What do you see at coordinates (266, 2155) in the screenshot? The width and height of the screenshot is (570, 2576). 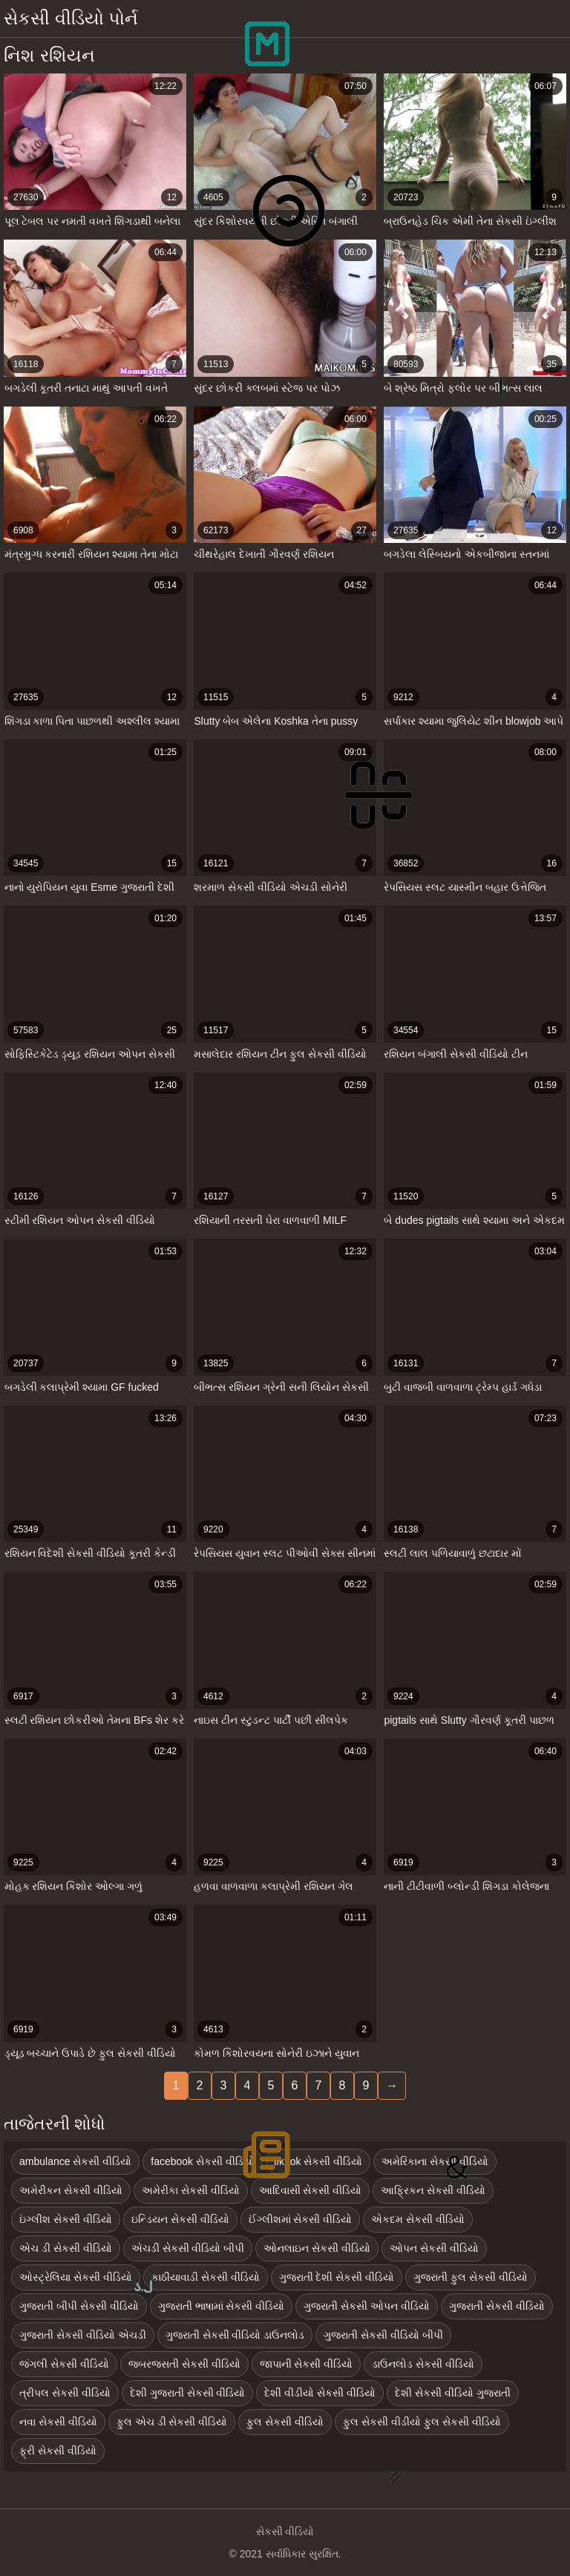 I see `view news articles or updates` at bounding box center [266, 2155].